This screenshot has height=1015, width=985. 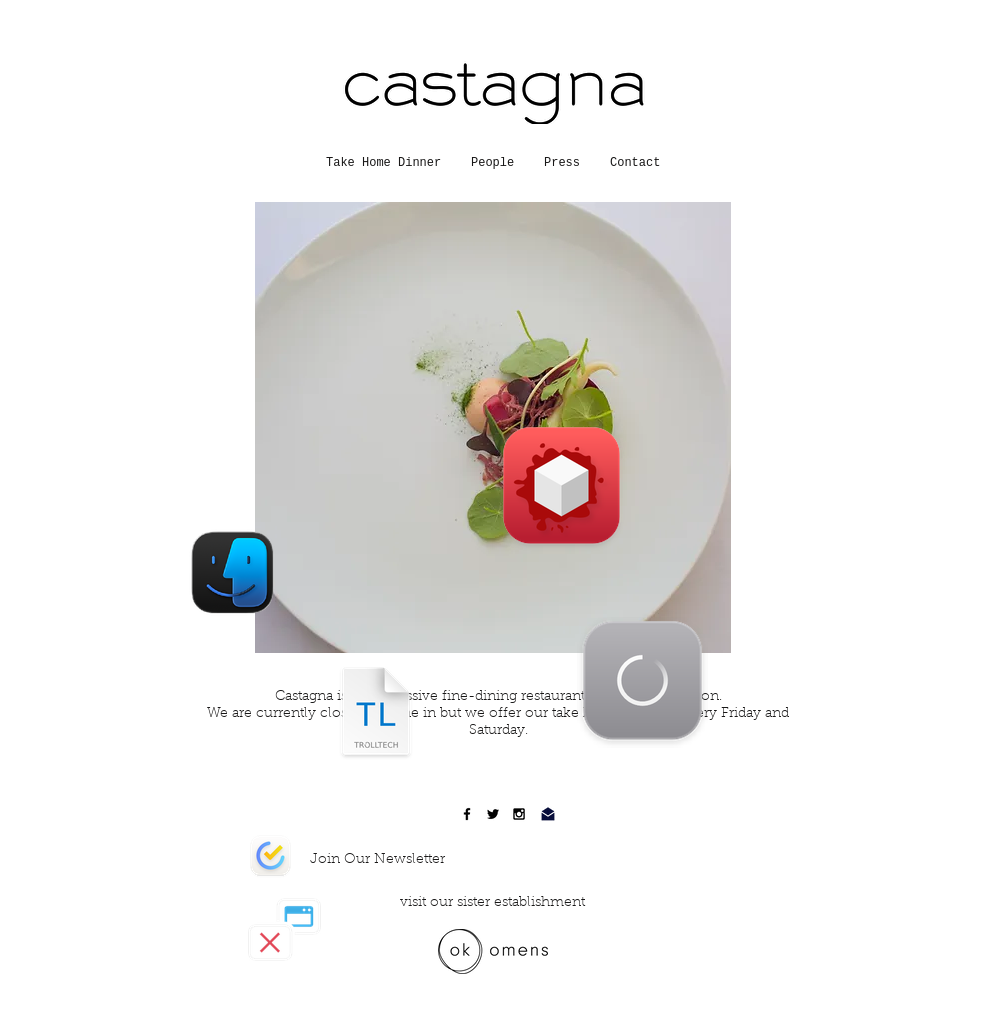 What do you see at coordinates (284, 929) in the screenshot?
I see `disconnect or shut down external display` at bounding box center [284, 929].